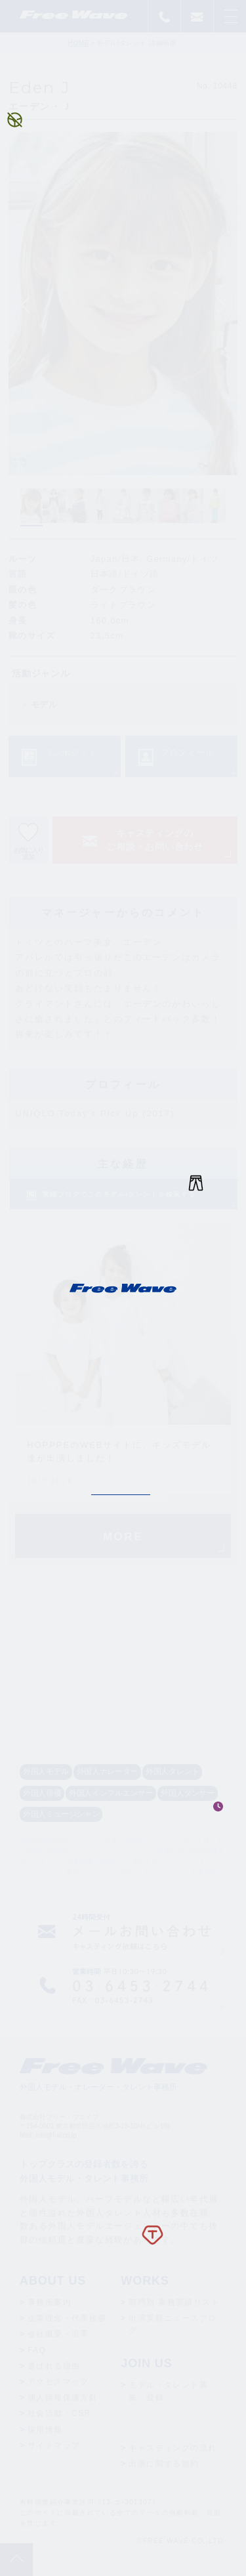 The height and width of the screenshot is (2576, 246). What do you see at coordinates (218, 1806) in the screenshot?
I see `view current time` at bounding box center [218, 1806].